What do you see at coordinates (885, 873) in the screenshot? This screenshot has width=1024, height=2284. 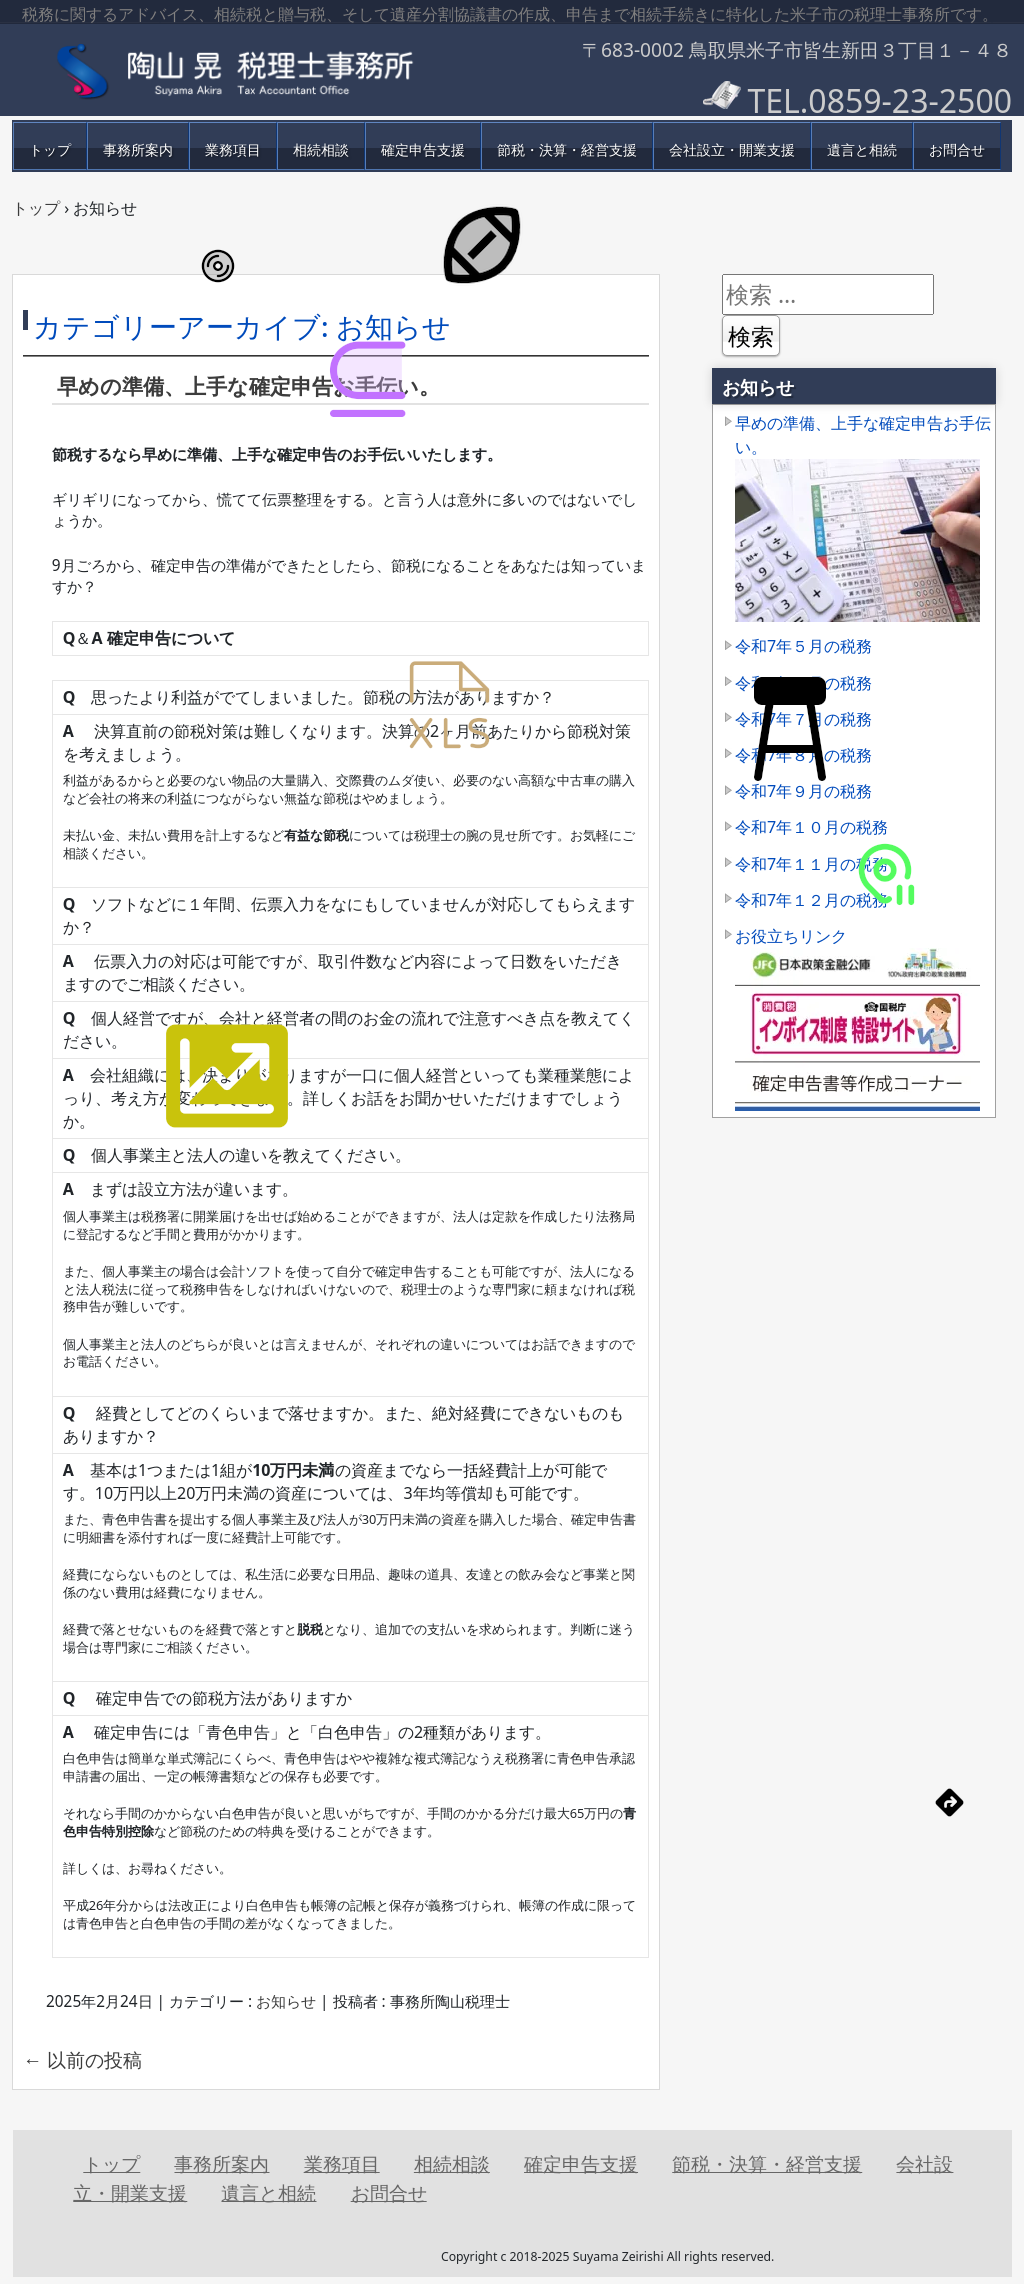 I see `pause location tracking` at bounding box center [885, 873].